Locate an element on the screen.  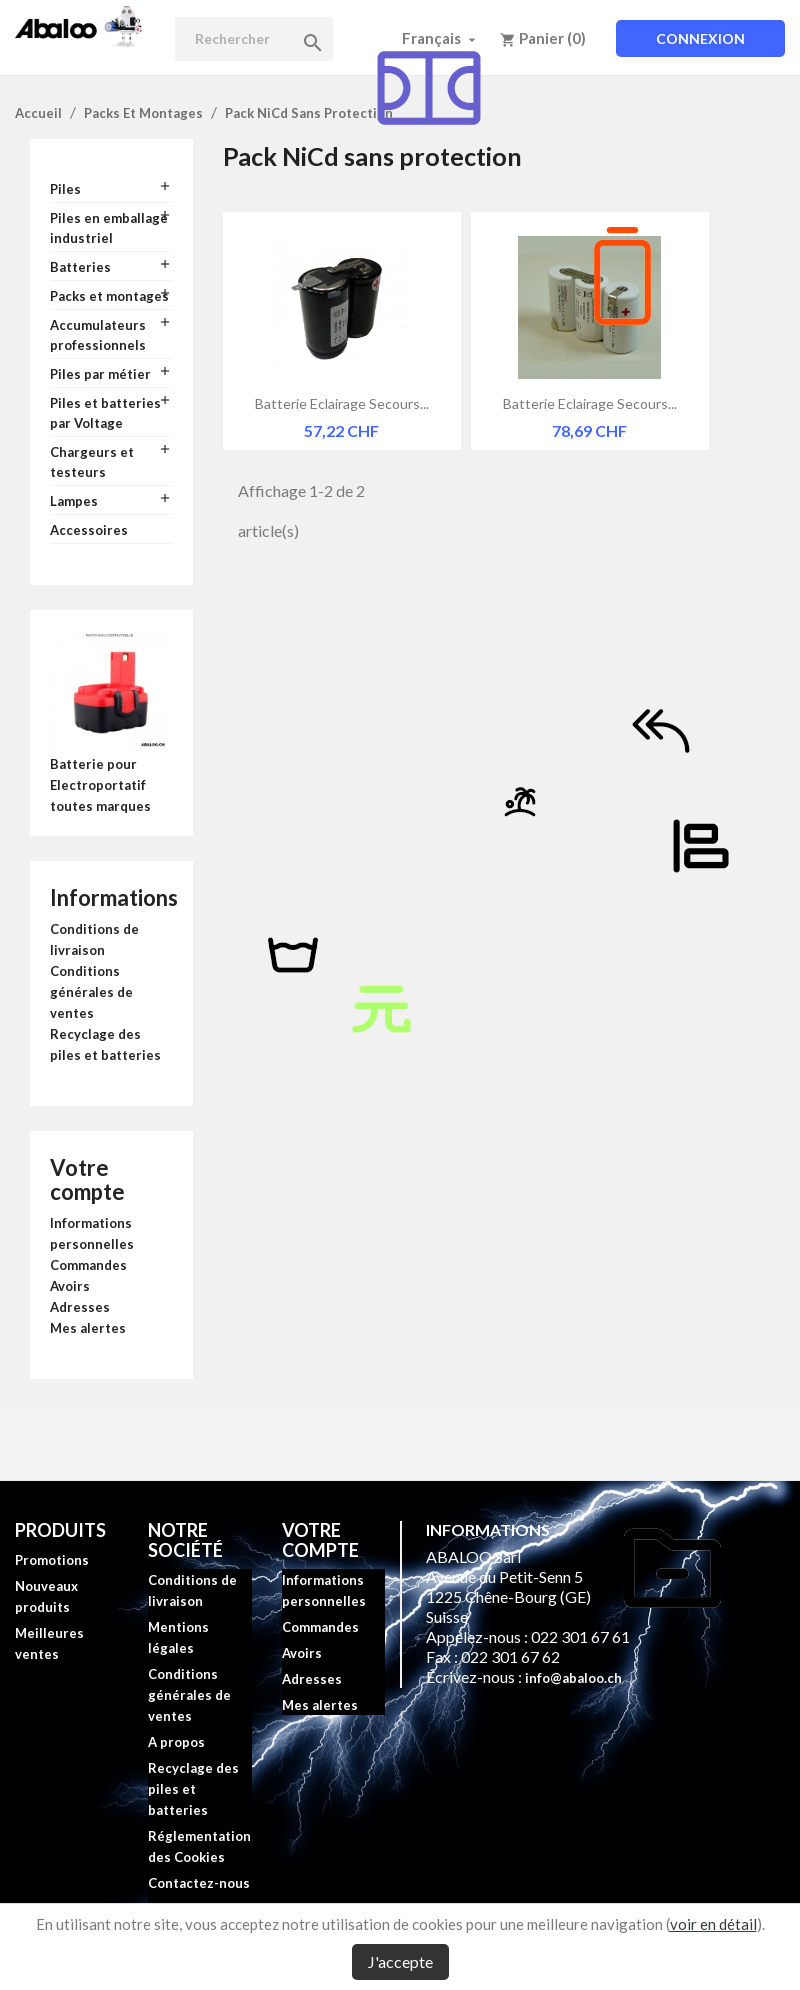
reply all to a message or email is located at coordinates (661, 731).